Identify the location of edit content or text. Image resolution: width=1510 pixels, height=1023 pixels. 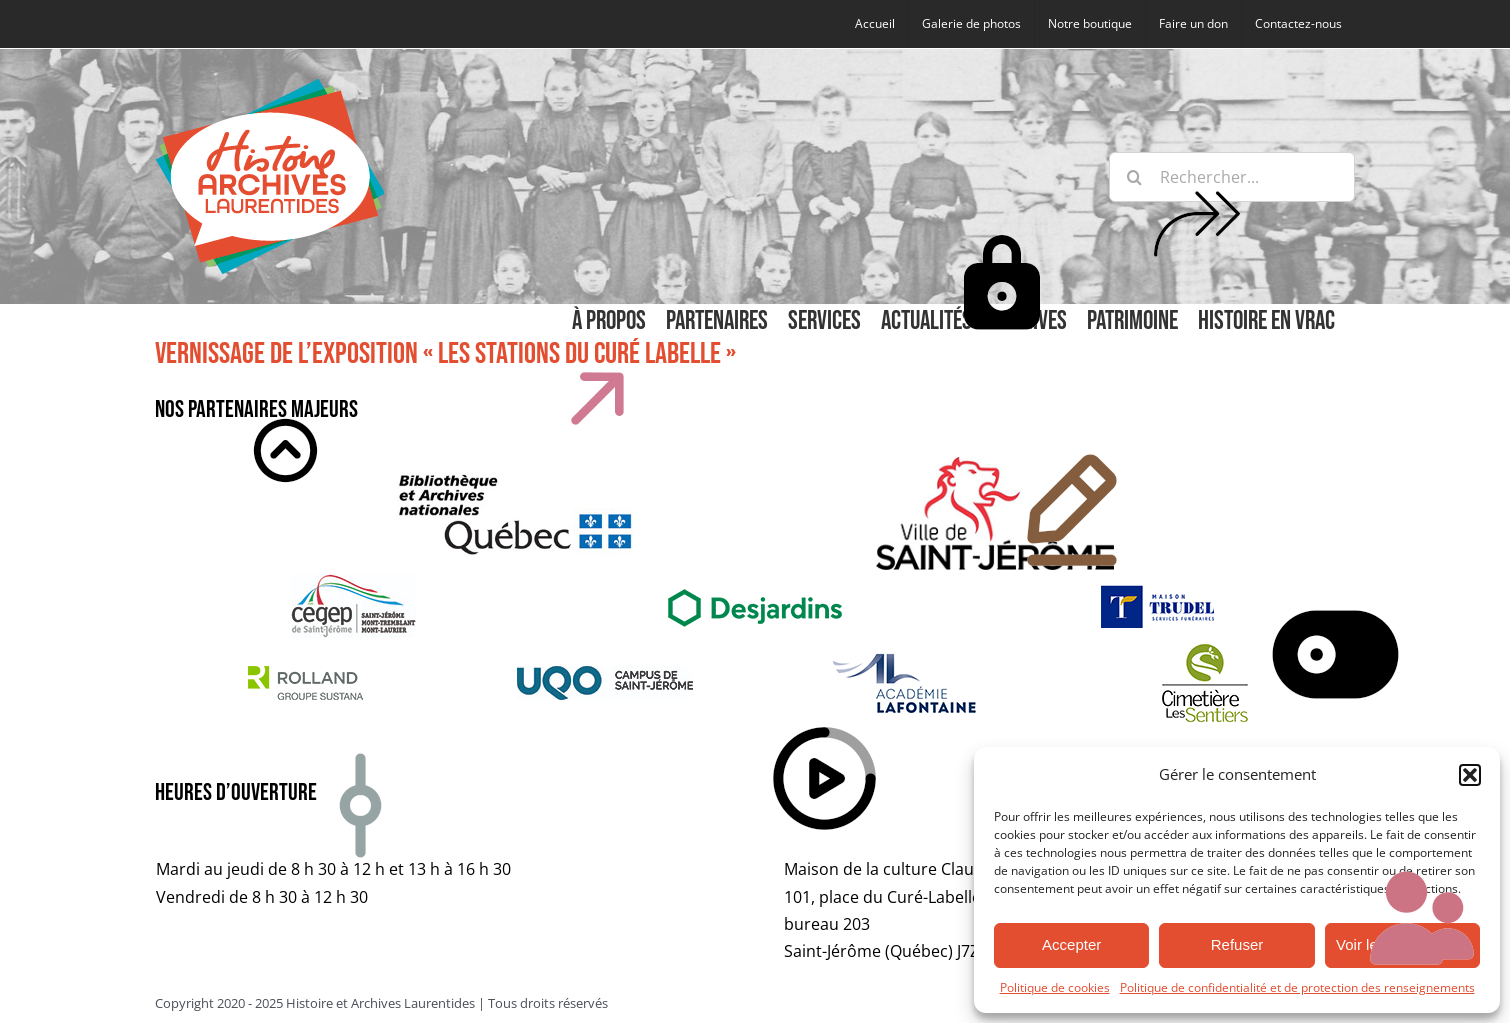
(1072, 510).